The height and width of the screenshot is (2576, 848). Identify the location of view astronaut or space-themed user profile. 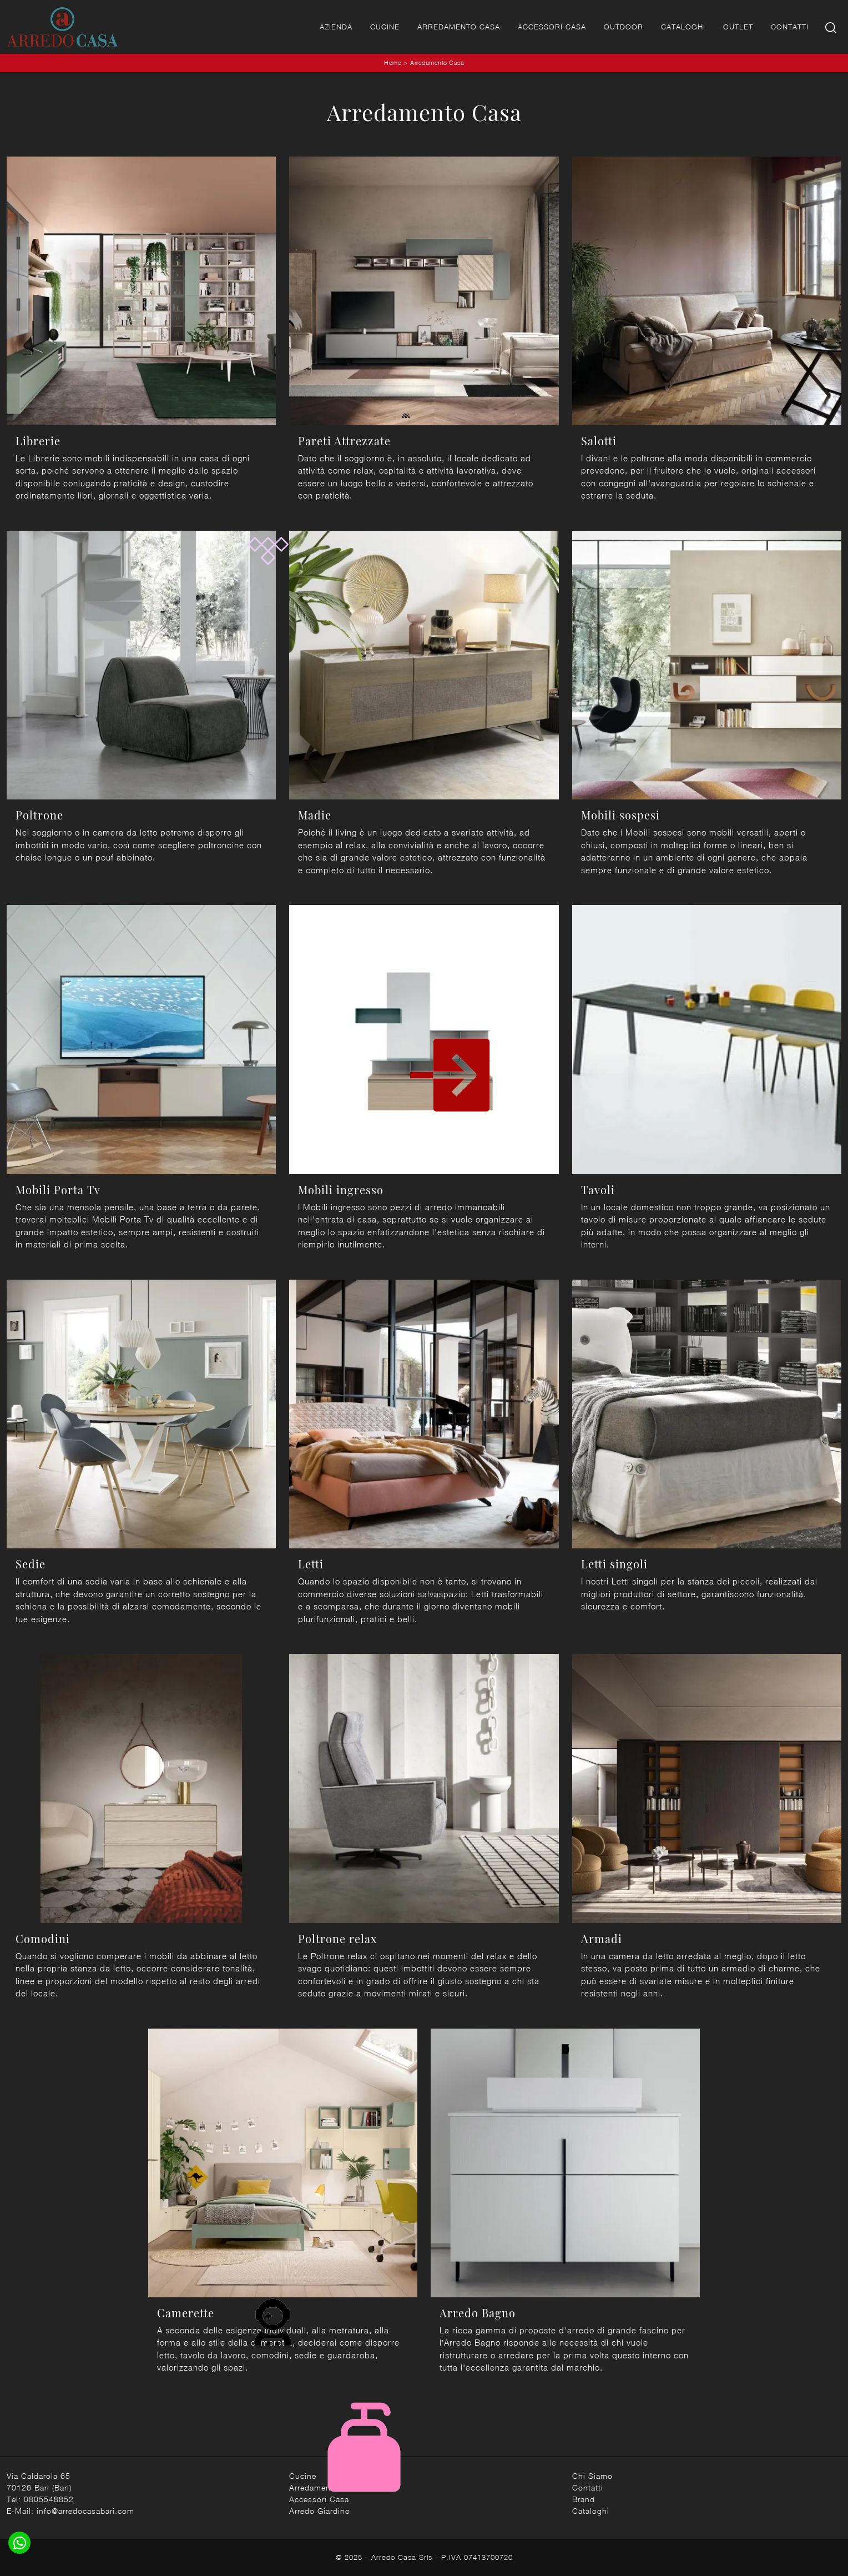
(272, 2323).